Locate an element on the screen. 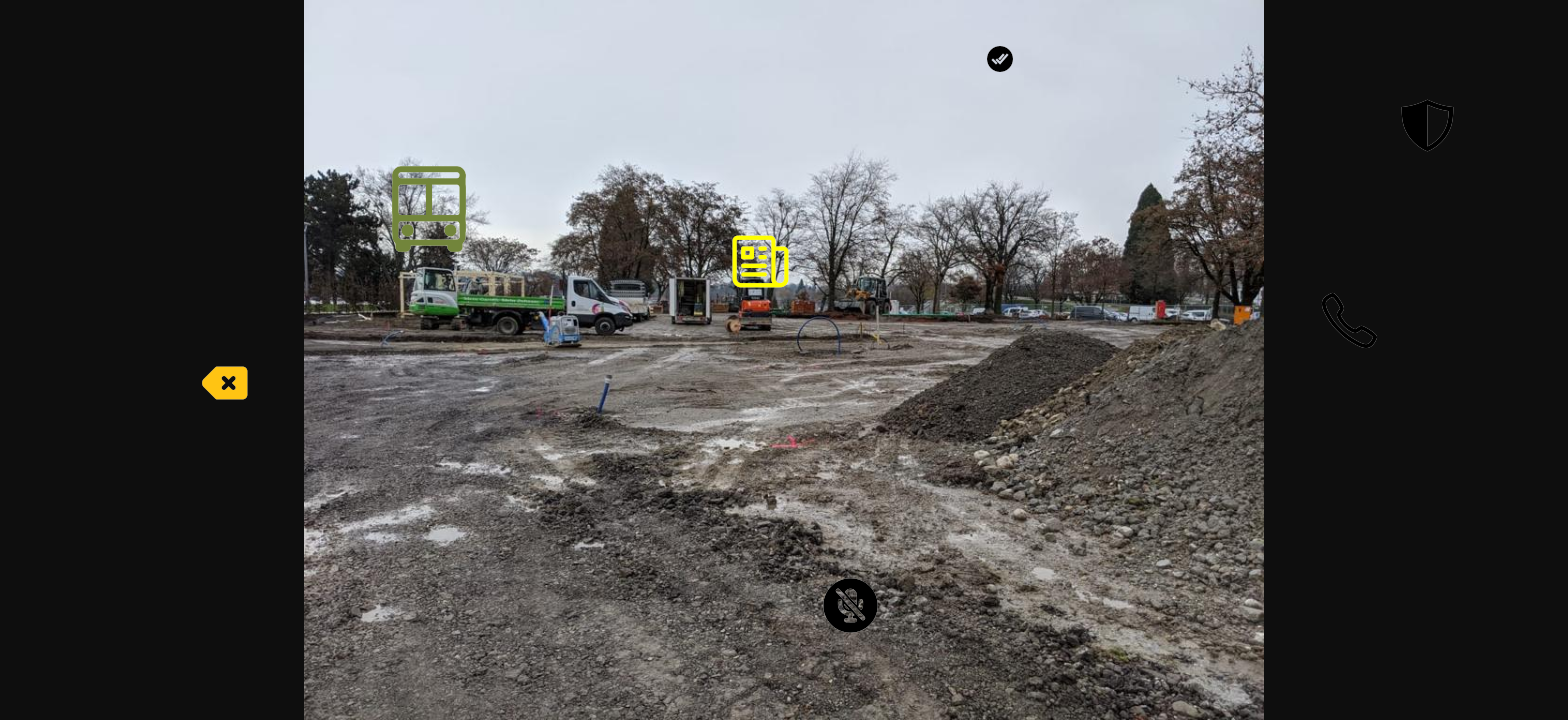  make a phone call is located at coordinates (1349, 320).